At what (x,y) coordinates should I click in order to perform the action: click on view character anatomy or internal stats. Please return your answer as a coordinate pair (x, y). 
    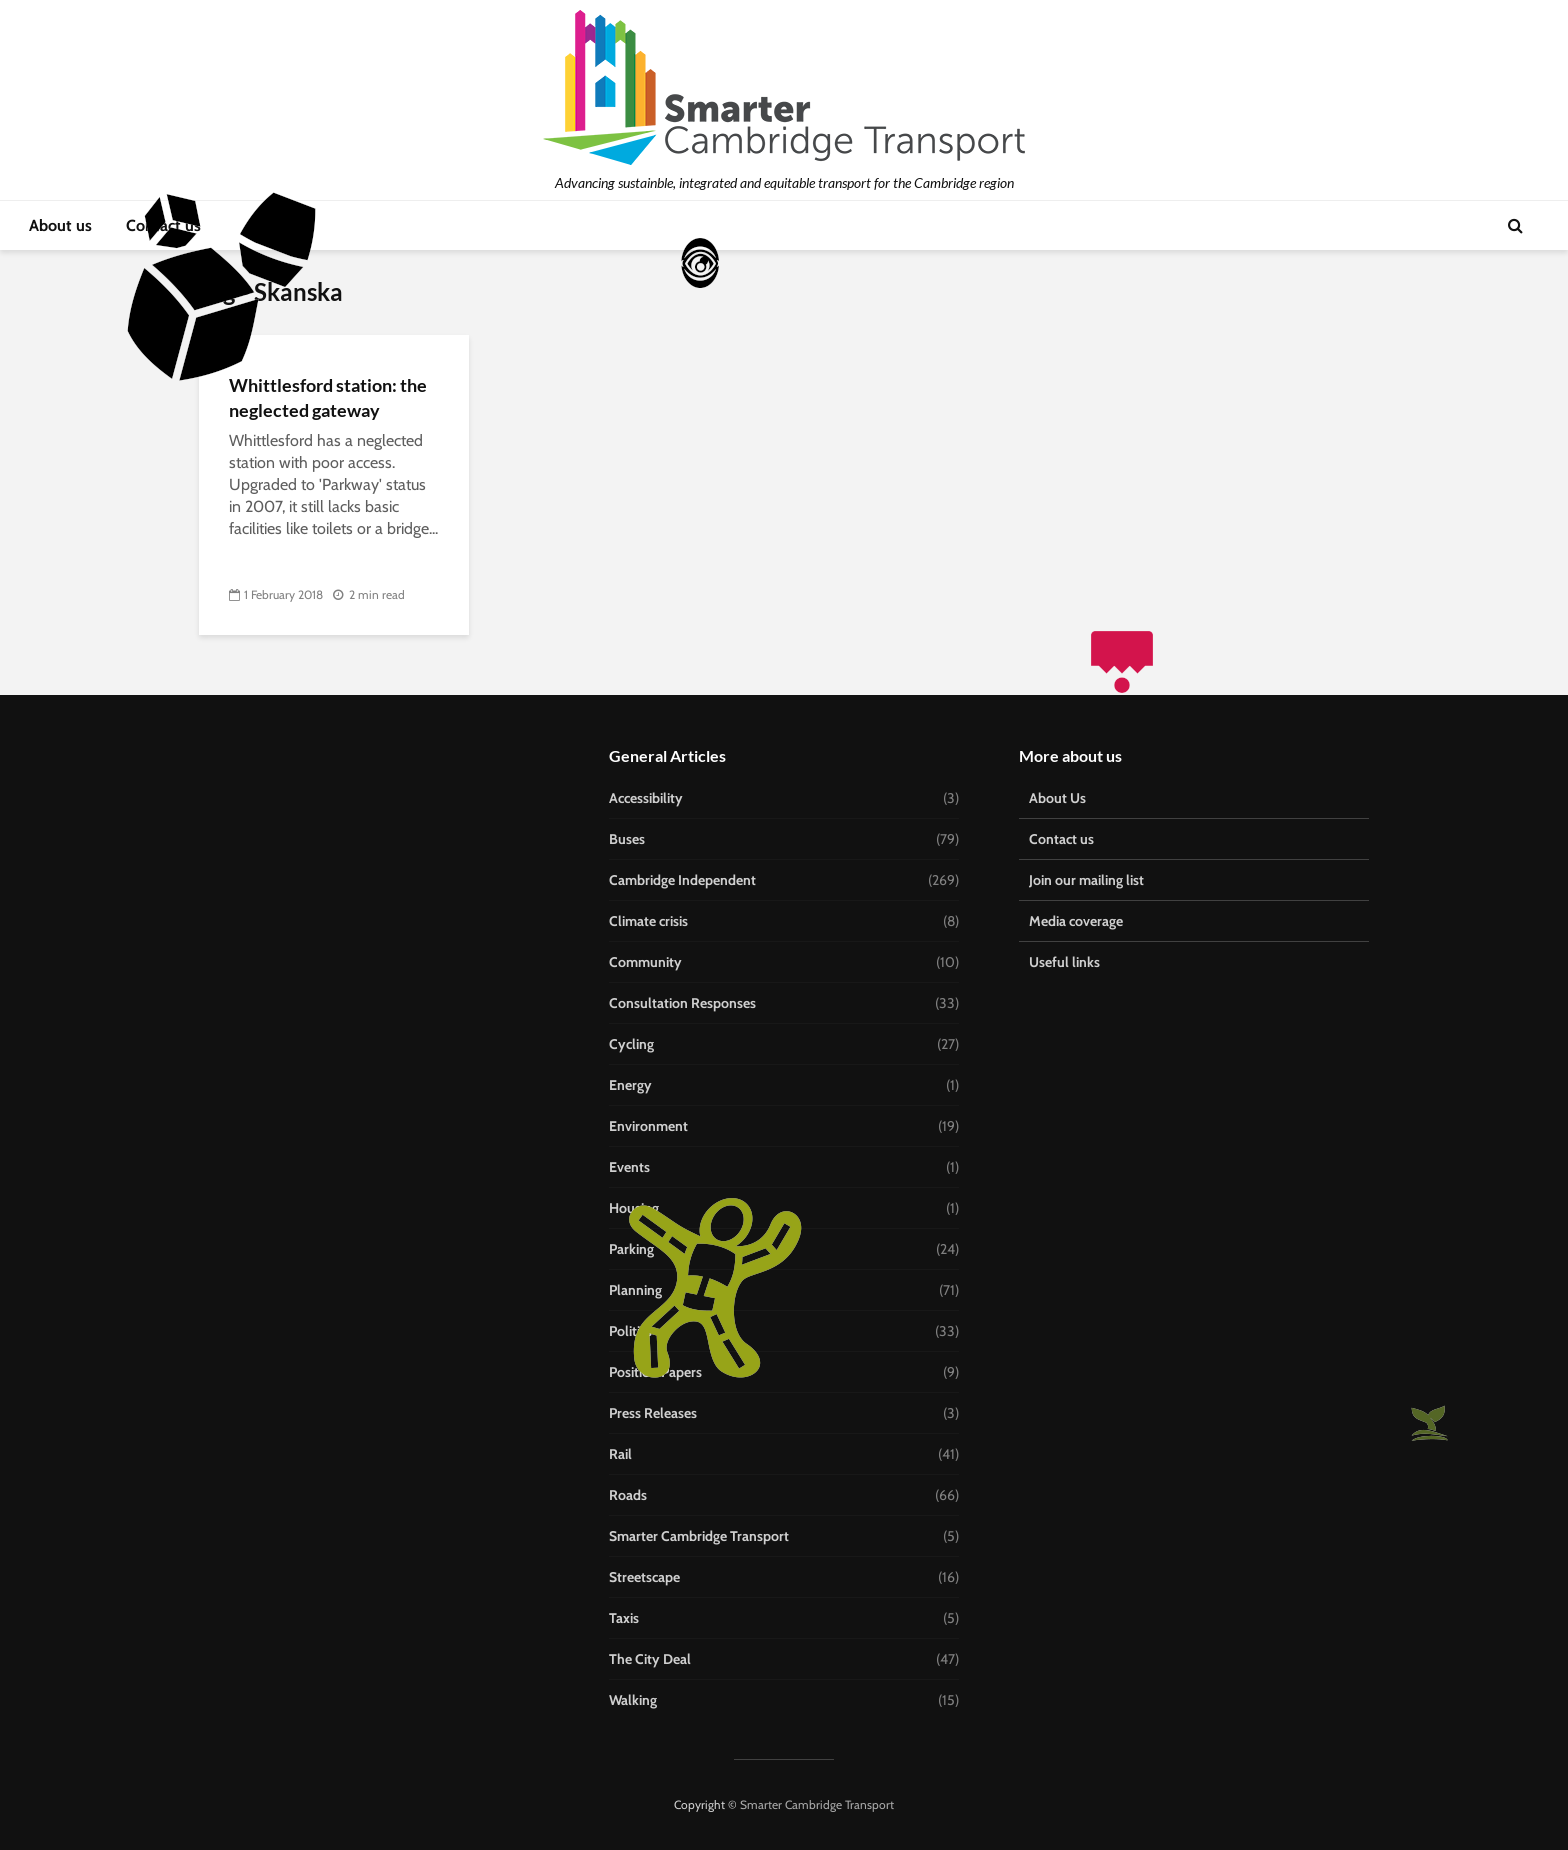
    Looking at the image, I should click on (715, 1288).